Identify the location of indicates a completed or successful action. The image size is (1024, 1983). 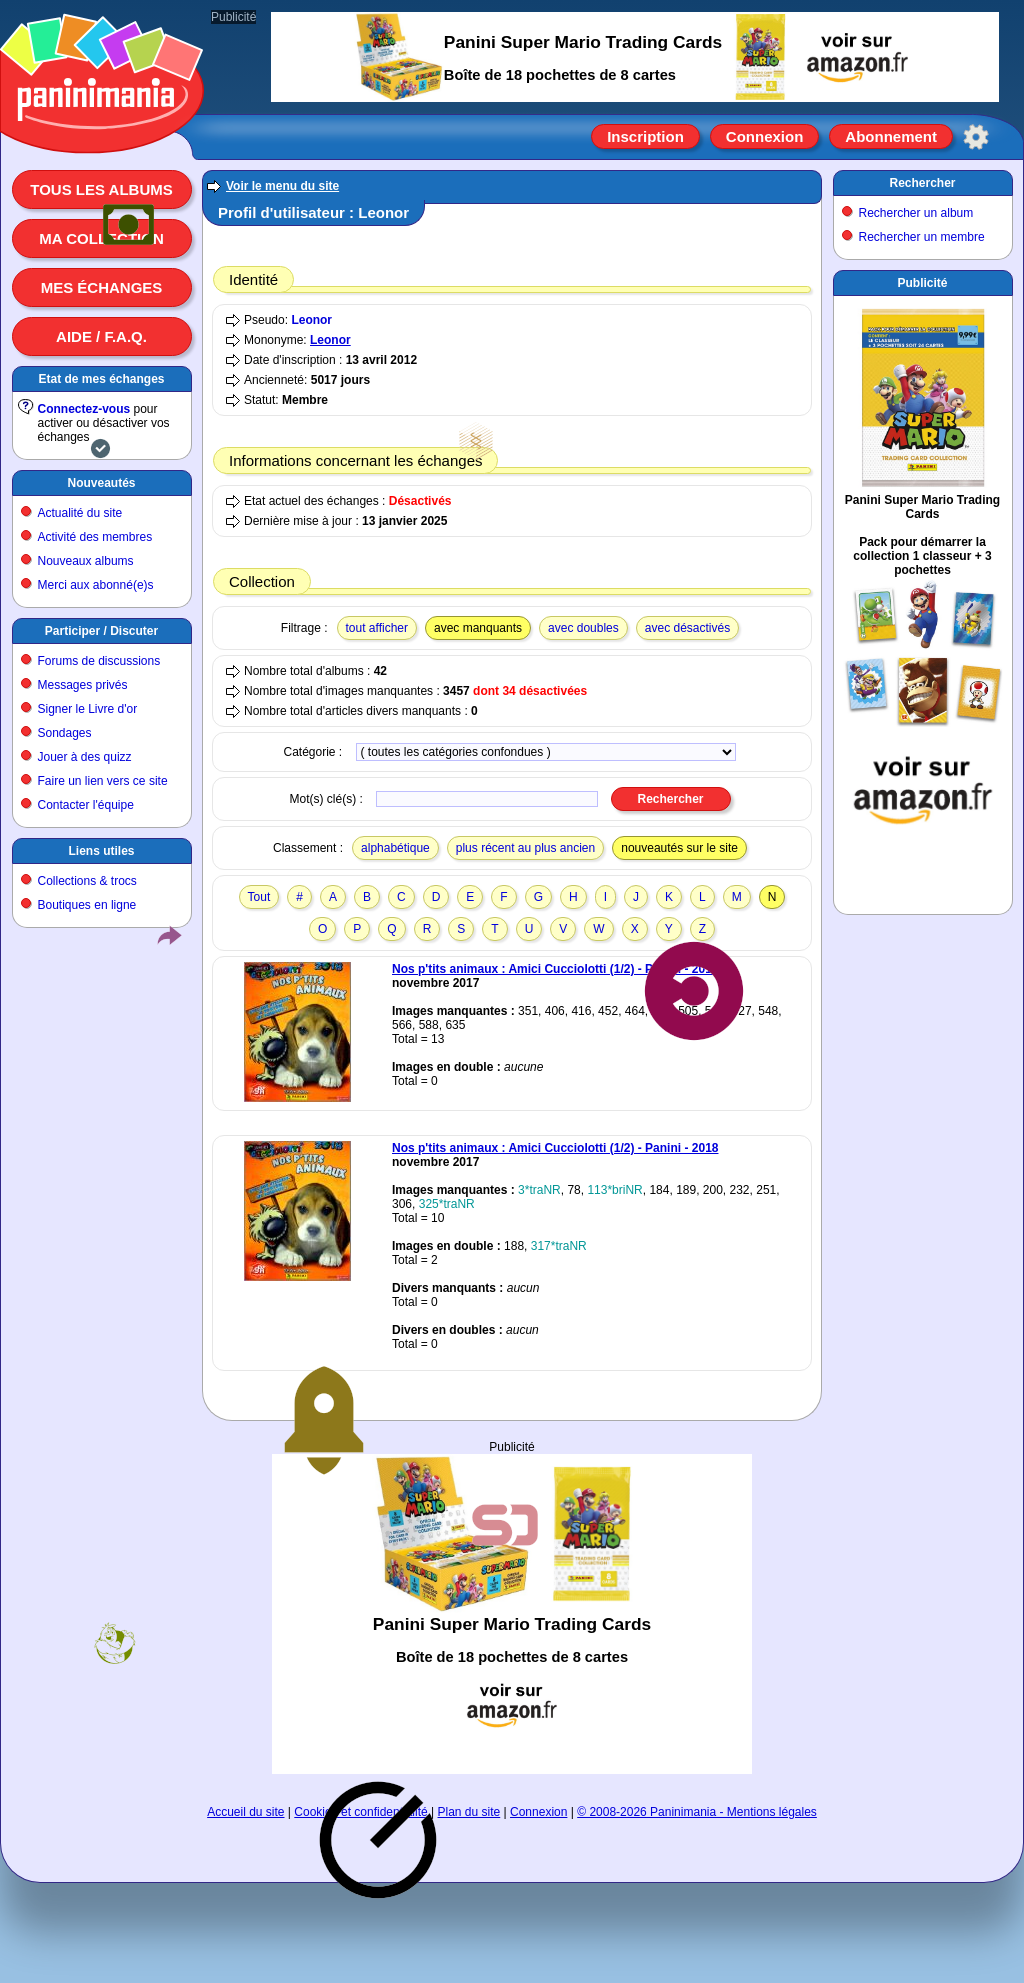
(100, 448).